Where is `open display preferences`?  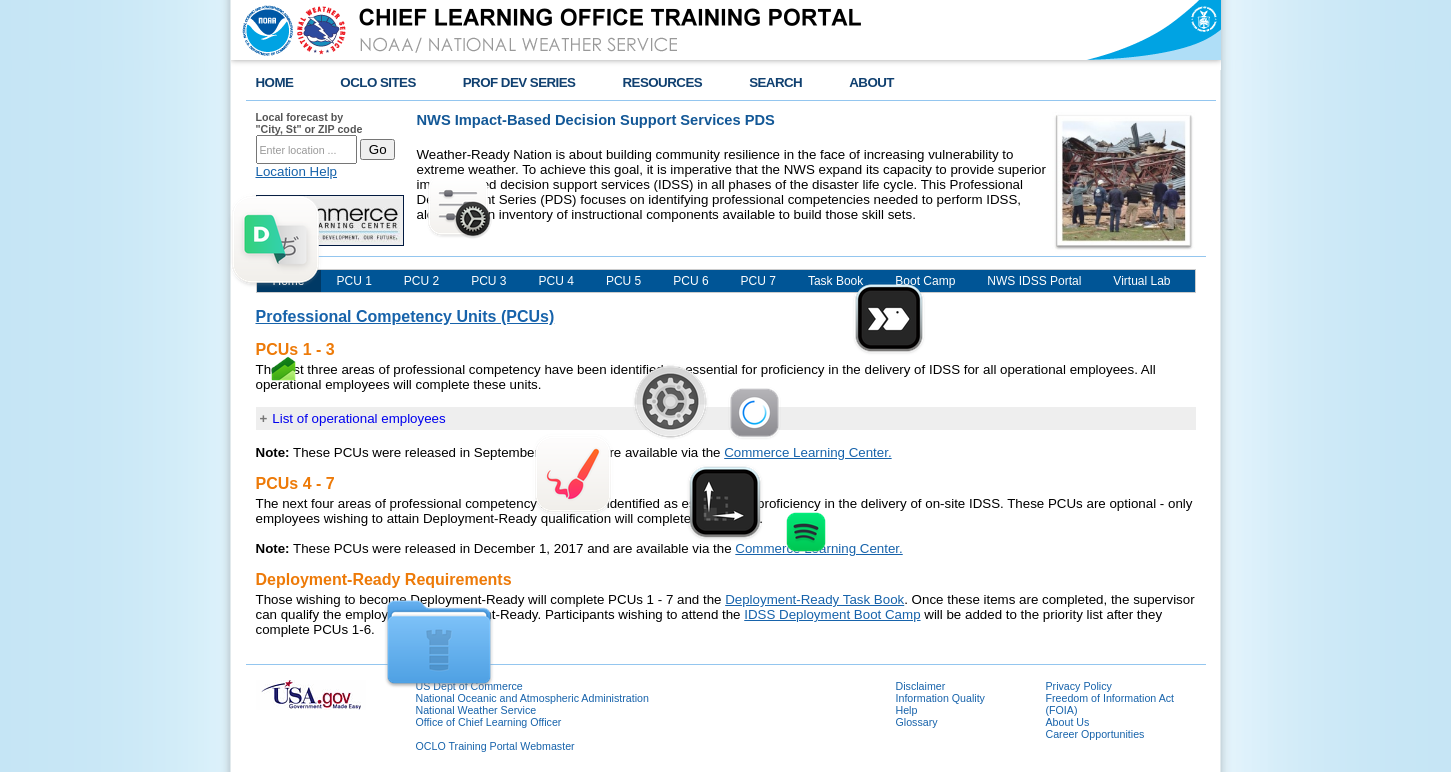 open display preferences is located at coordinates (725, 502).